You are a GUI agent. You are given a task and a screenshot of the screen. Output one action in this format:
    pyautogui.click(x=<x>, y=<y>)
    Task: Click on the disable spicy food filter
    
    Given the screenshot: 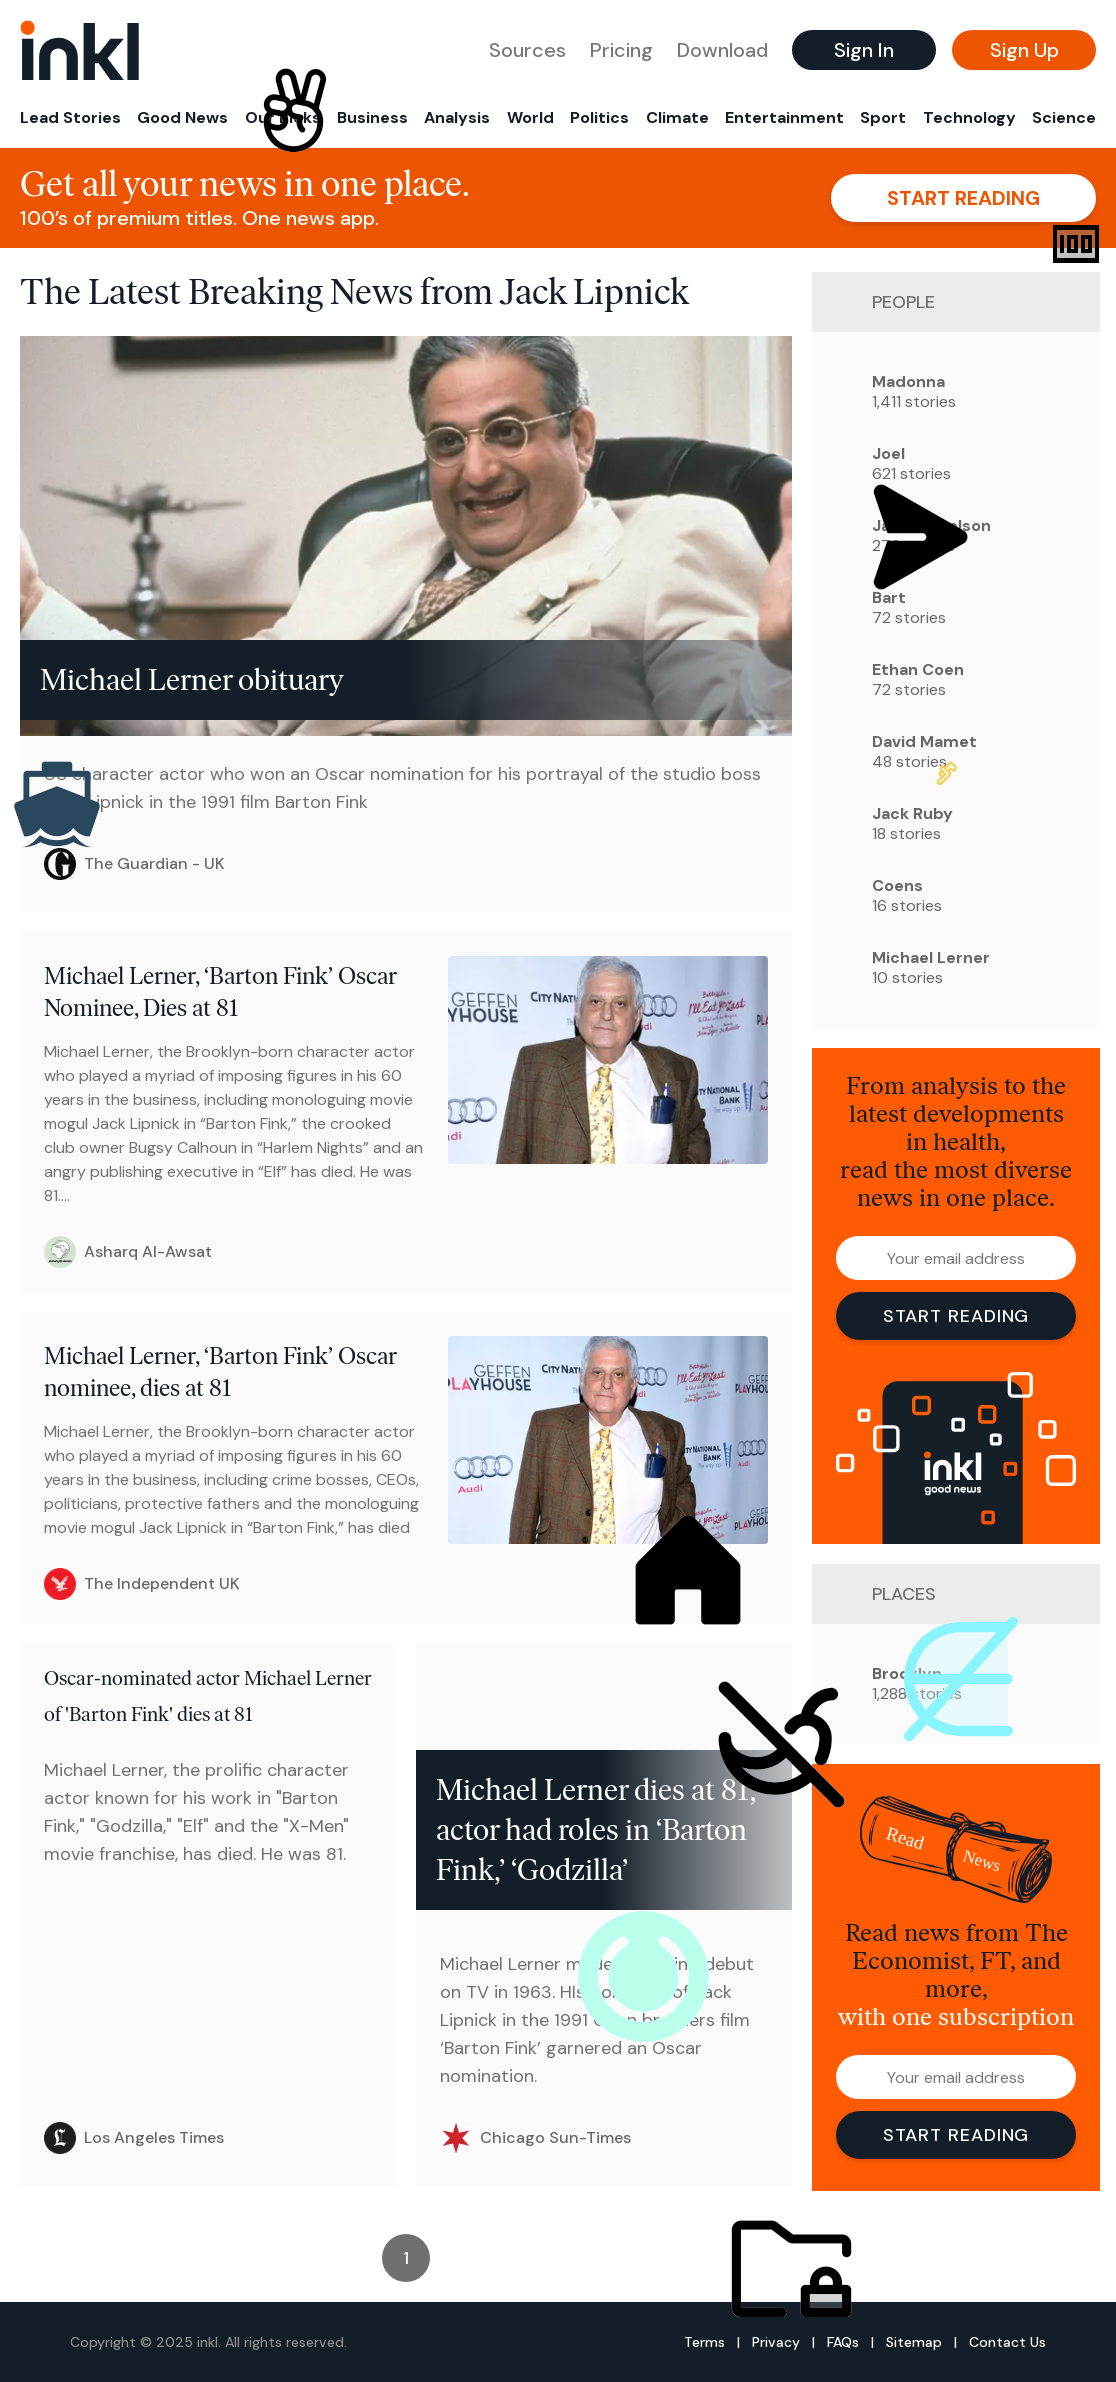 What is the action you would take?
    pyautogui.click(x=781, y=1744)
    